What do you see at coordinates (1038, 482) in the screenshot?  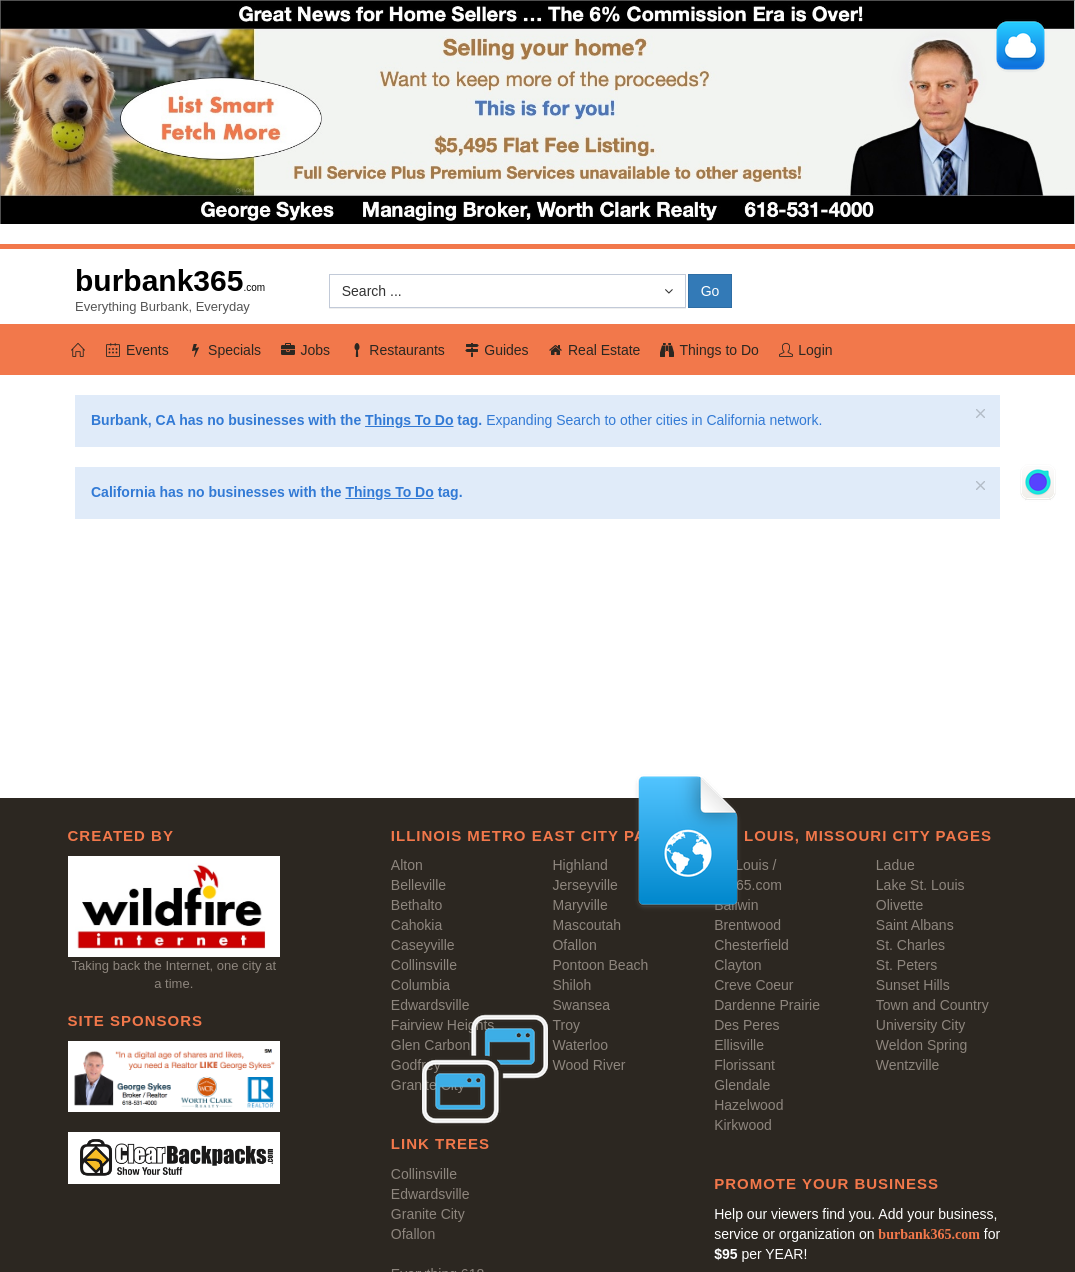 I see `open mercury browser app` at bounding box center [1038, 482].